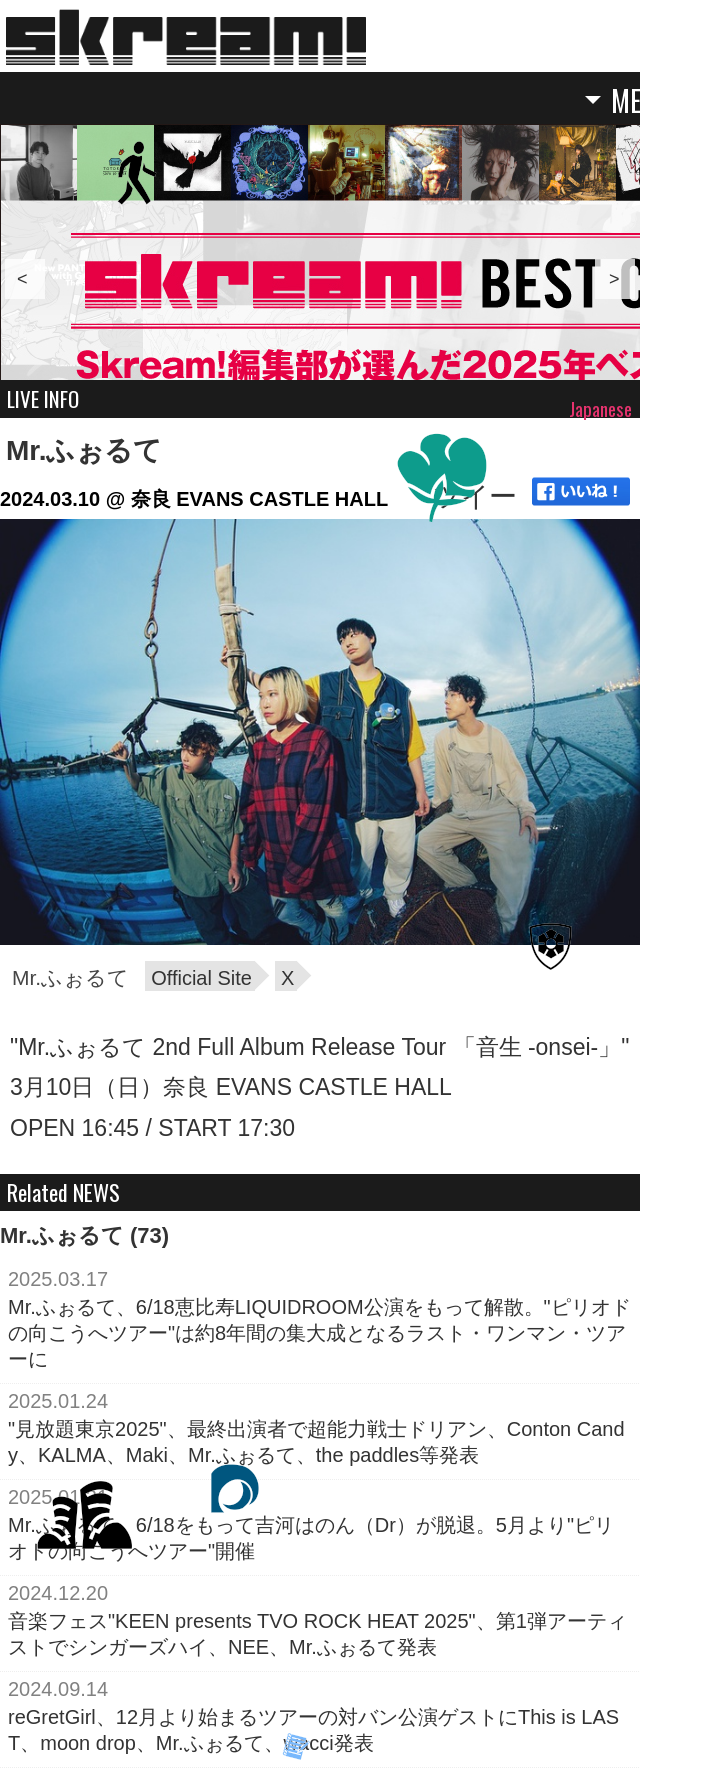  I want to click on indicates cotton or natural fiber material, so click(442, 478).